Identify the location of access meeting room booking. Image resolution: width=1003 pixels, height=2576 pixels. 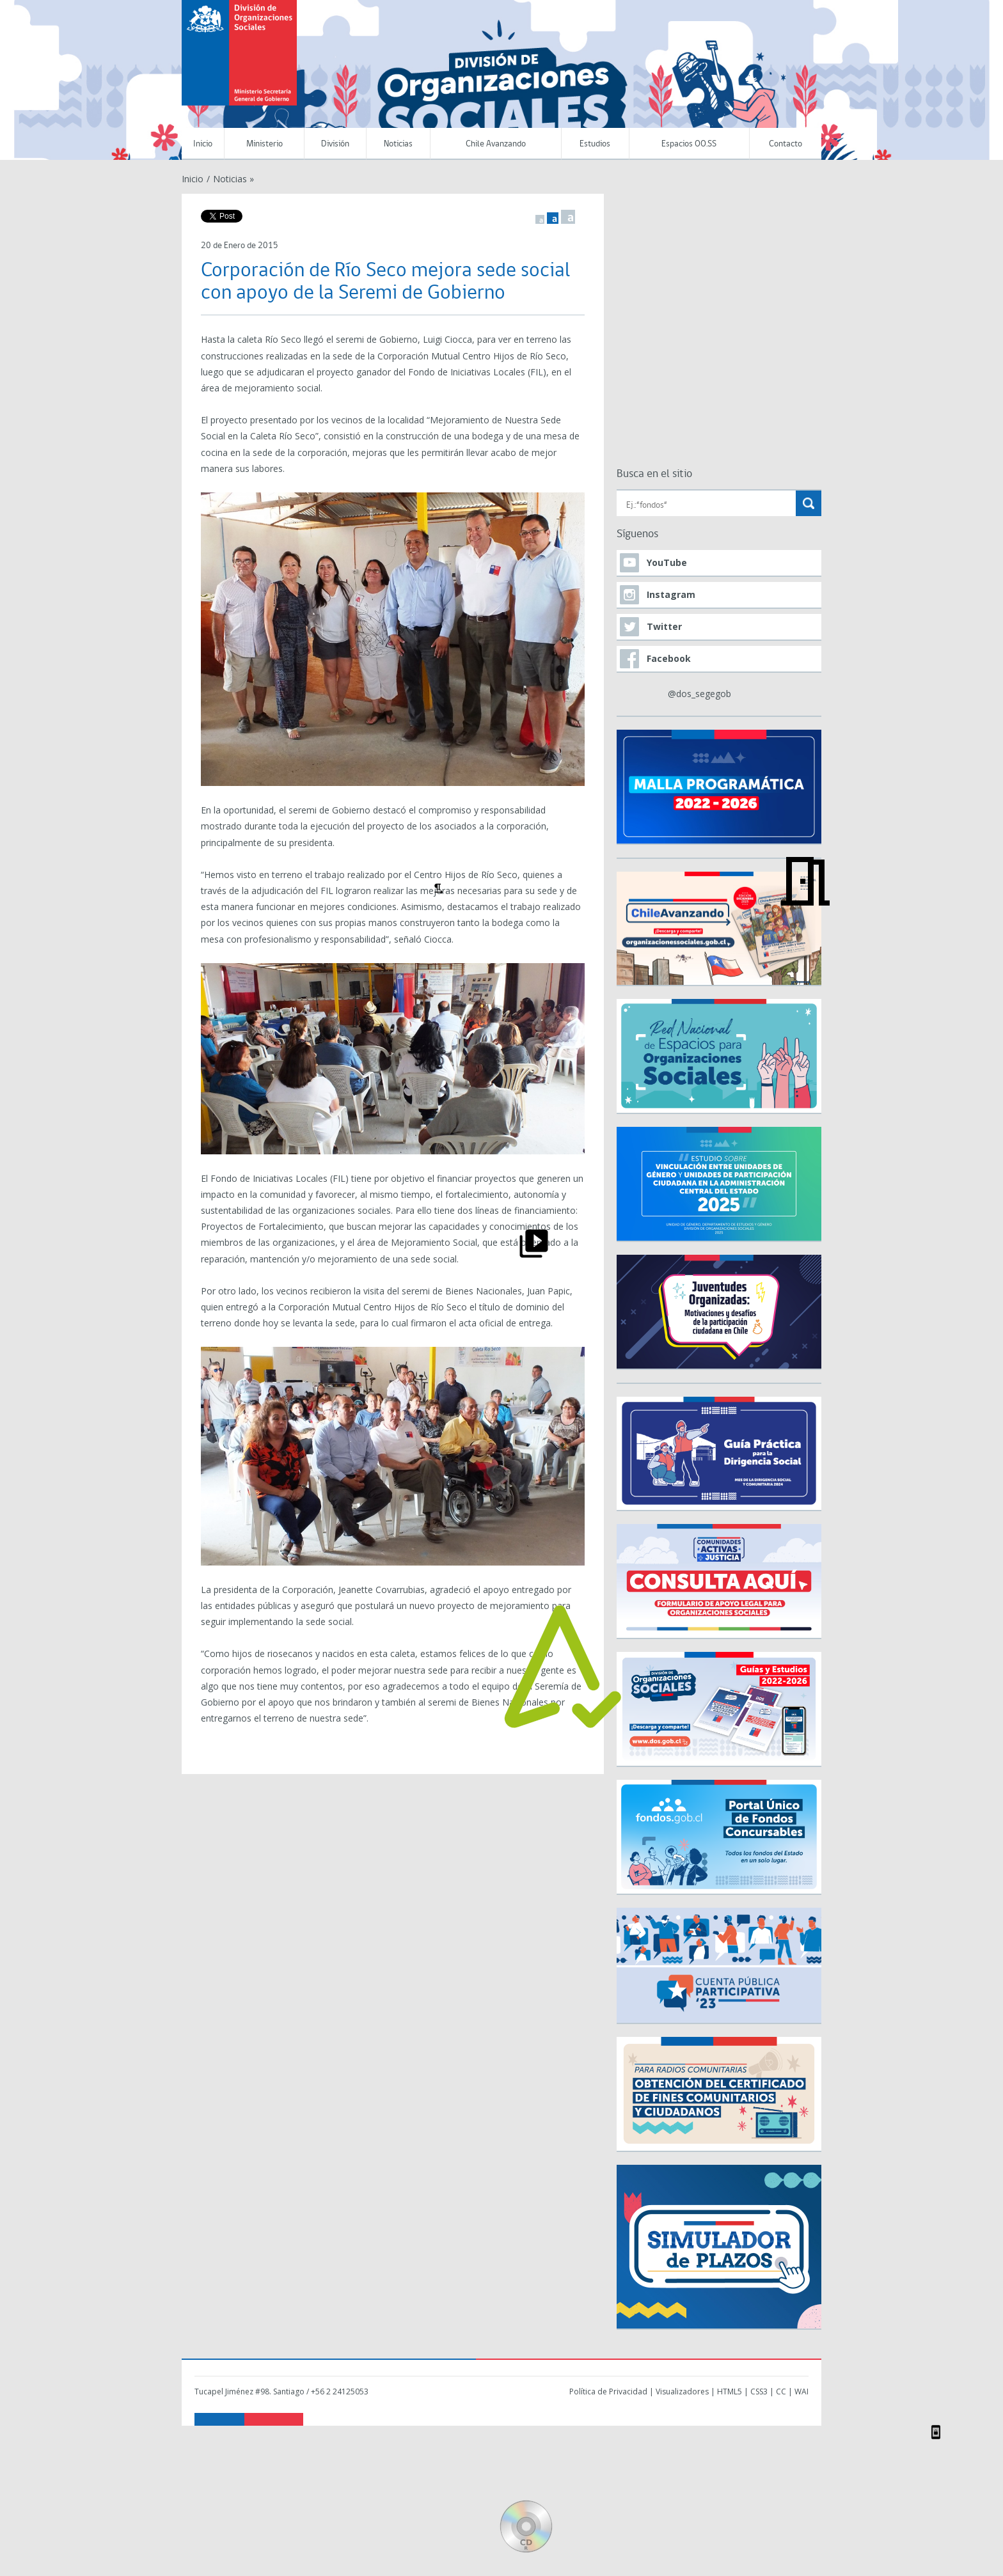
(805, 881).